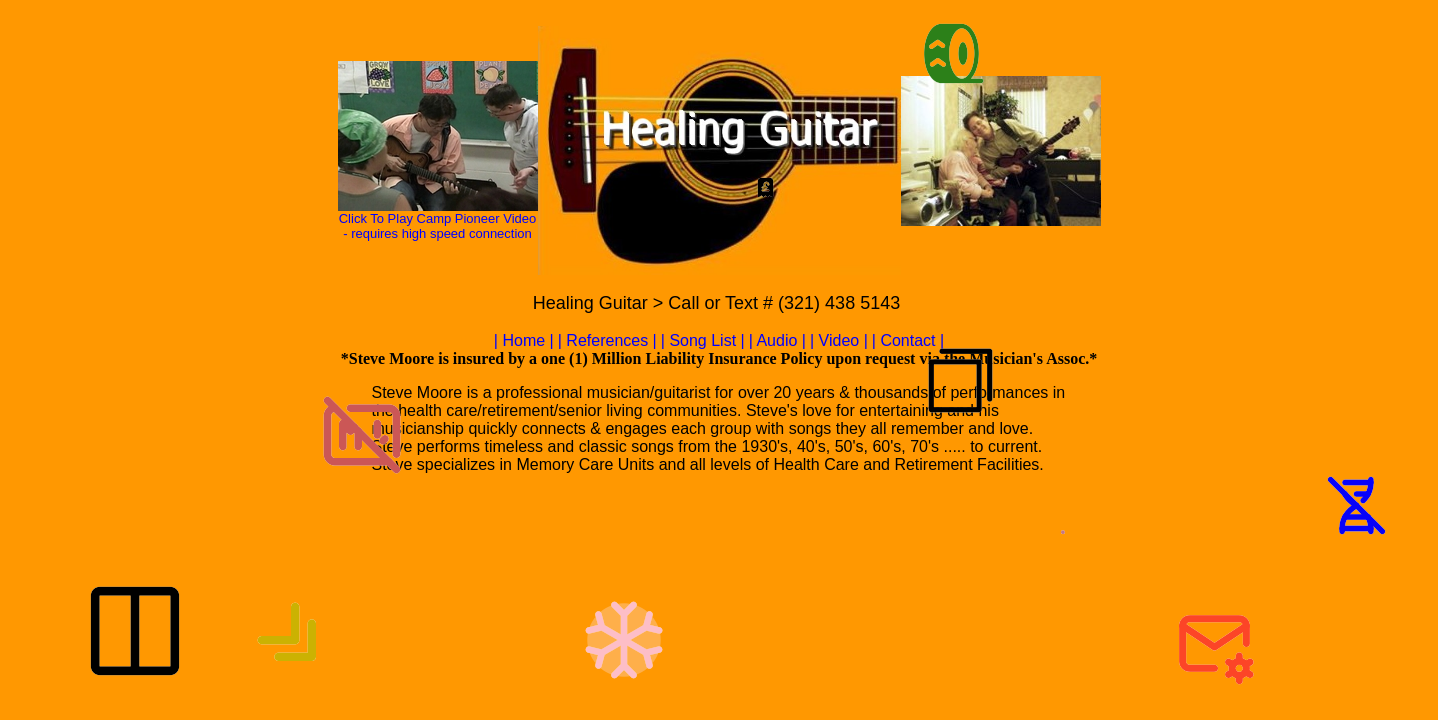  Describe the element at coordinates (135, 631) in the screenshot. I see `switch to two-column layout` at that location.